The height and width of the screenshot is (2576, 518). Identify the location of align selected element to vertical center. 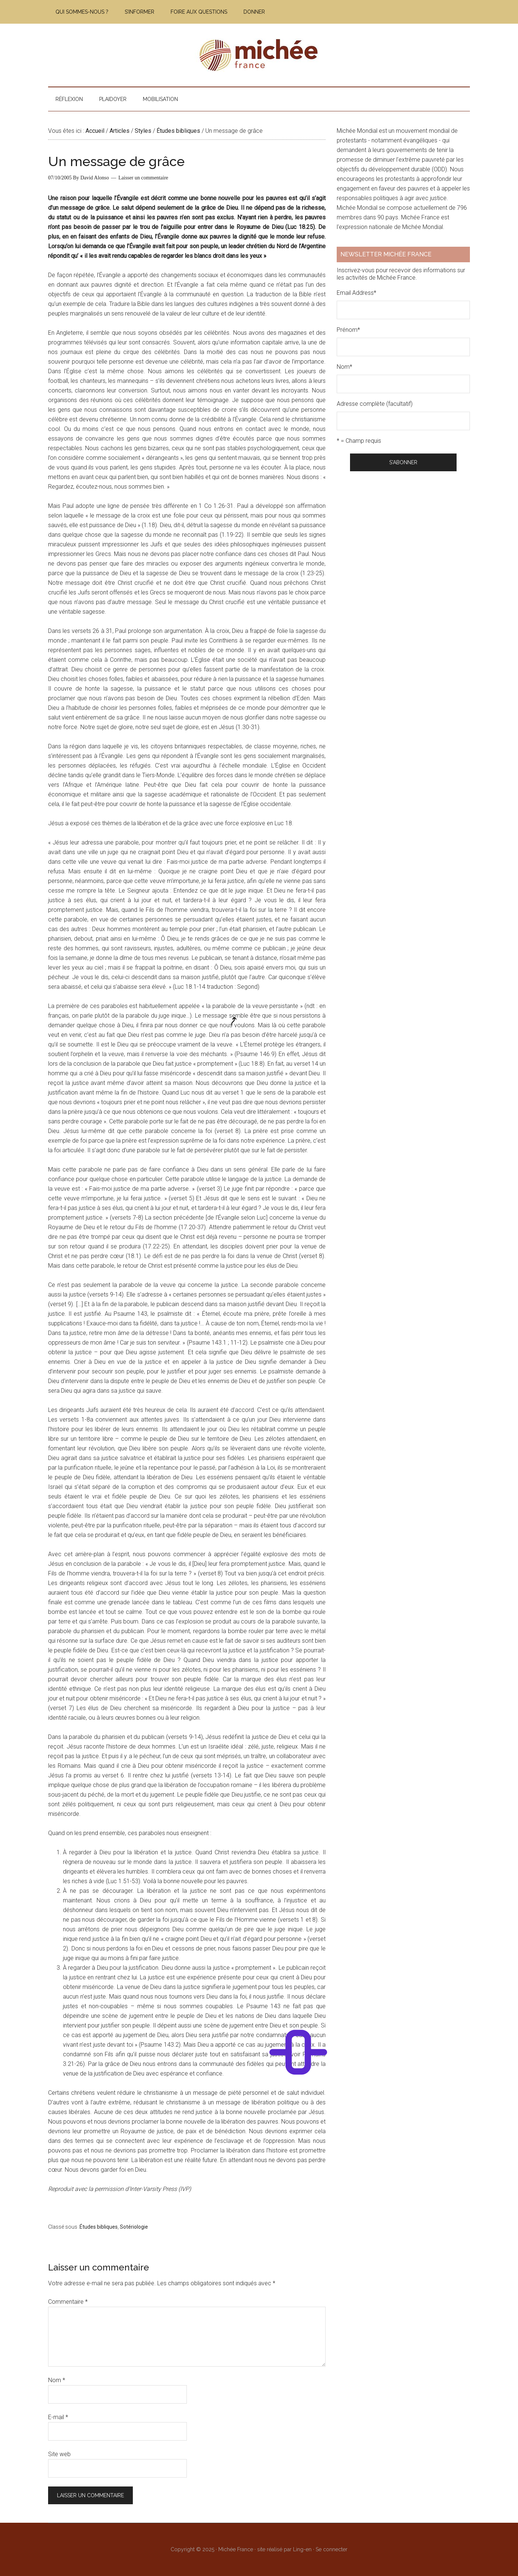
(298, 2052).